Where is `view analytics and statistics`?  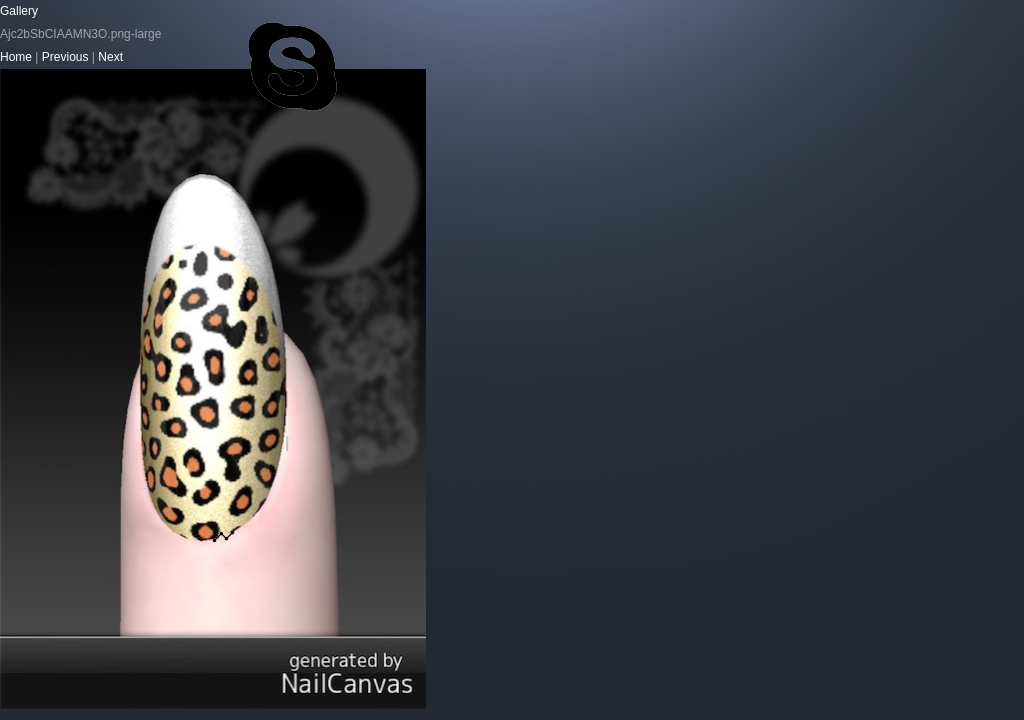
view analytics and statistics is located at coordinates (223, 536).